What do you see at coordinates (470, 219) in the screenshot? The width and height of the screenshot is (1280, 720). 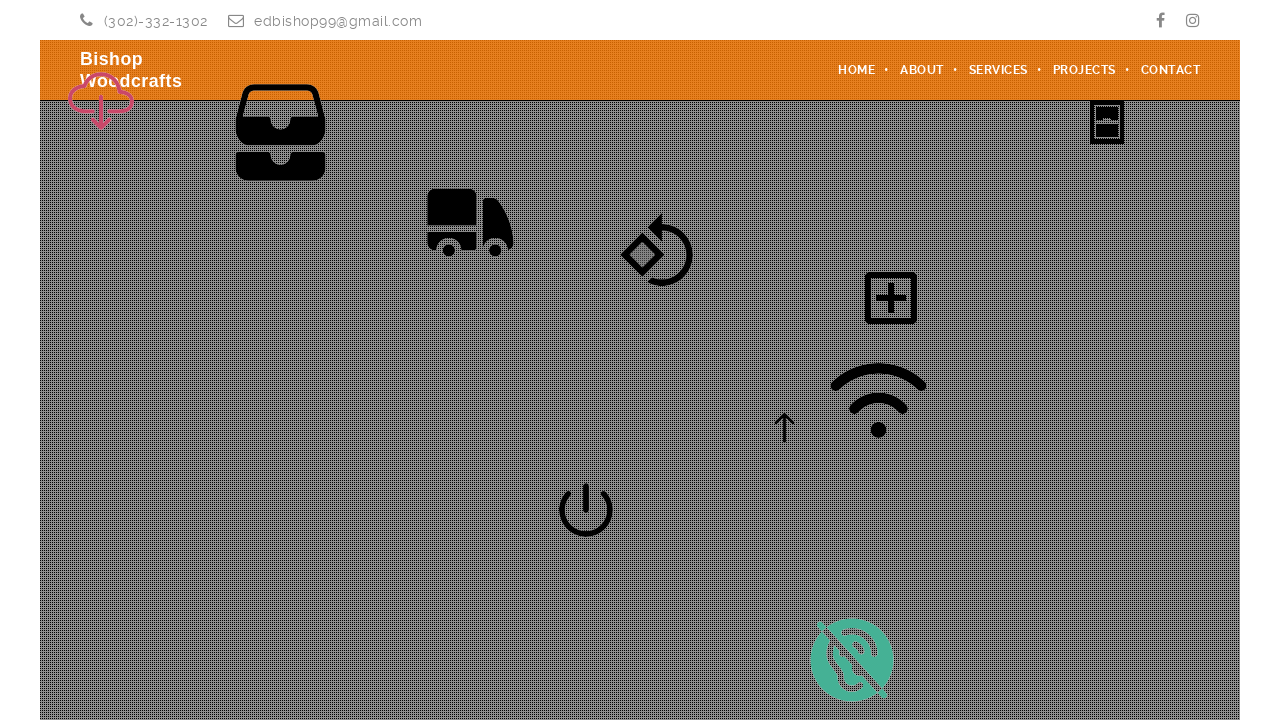 I see `track your delivery status` at bounding box center [470, 219].